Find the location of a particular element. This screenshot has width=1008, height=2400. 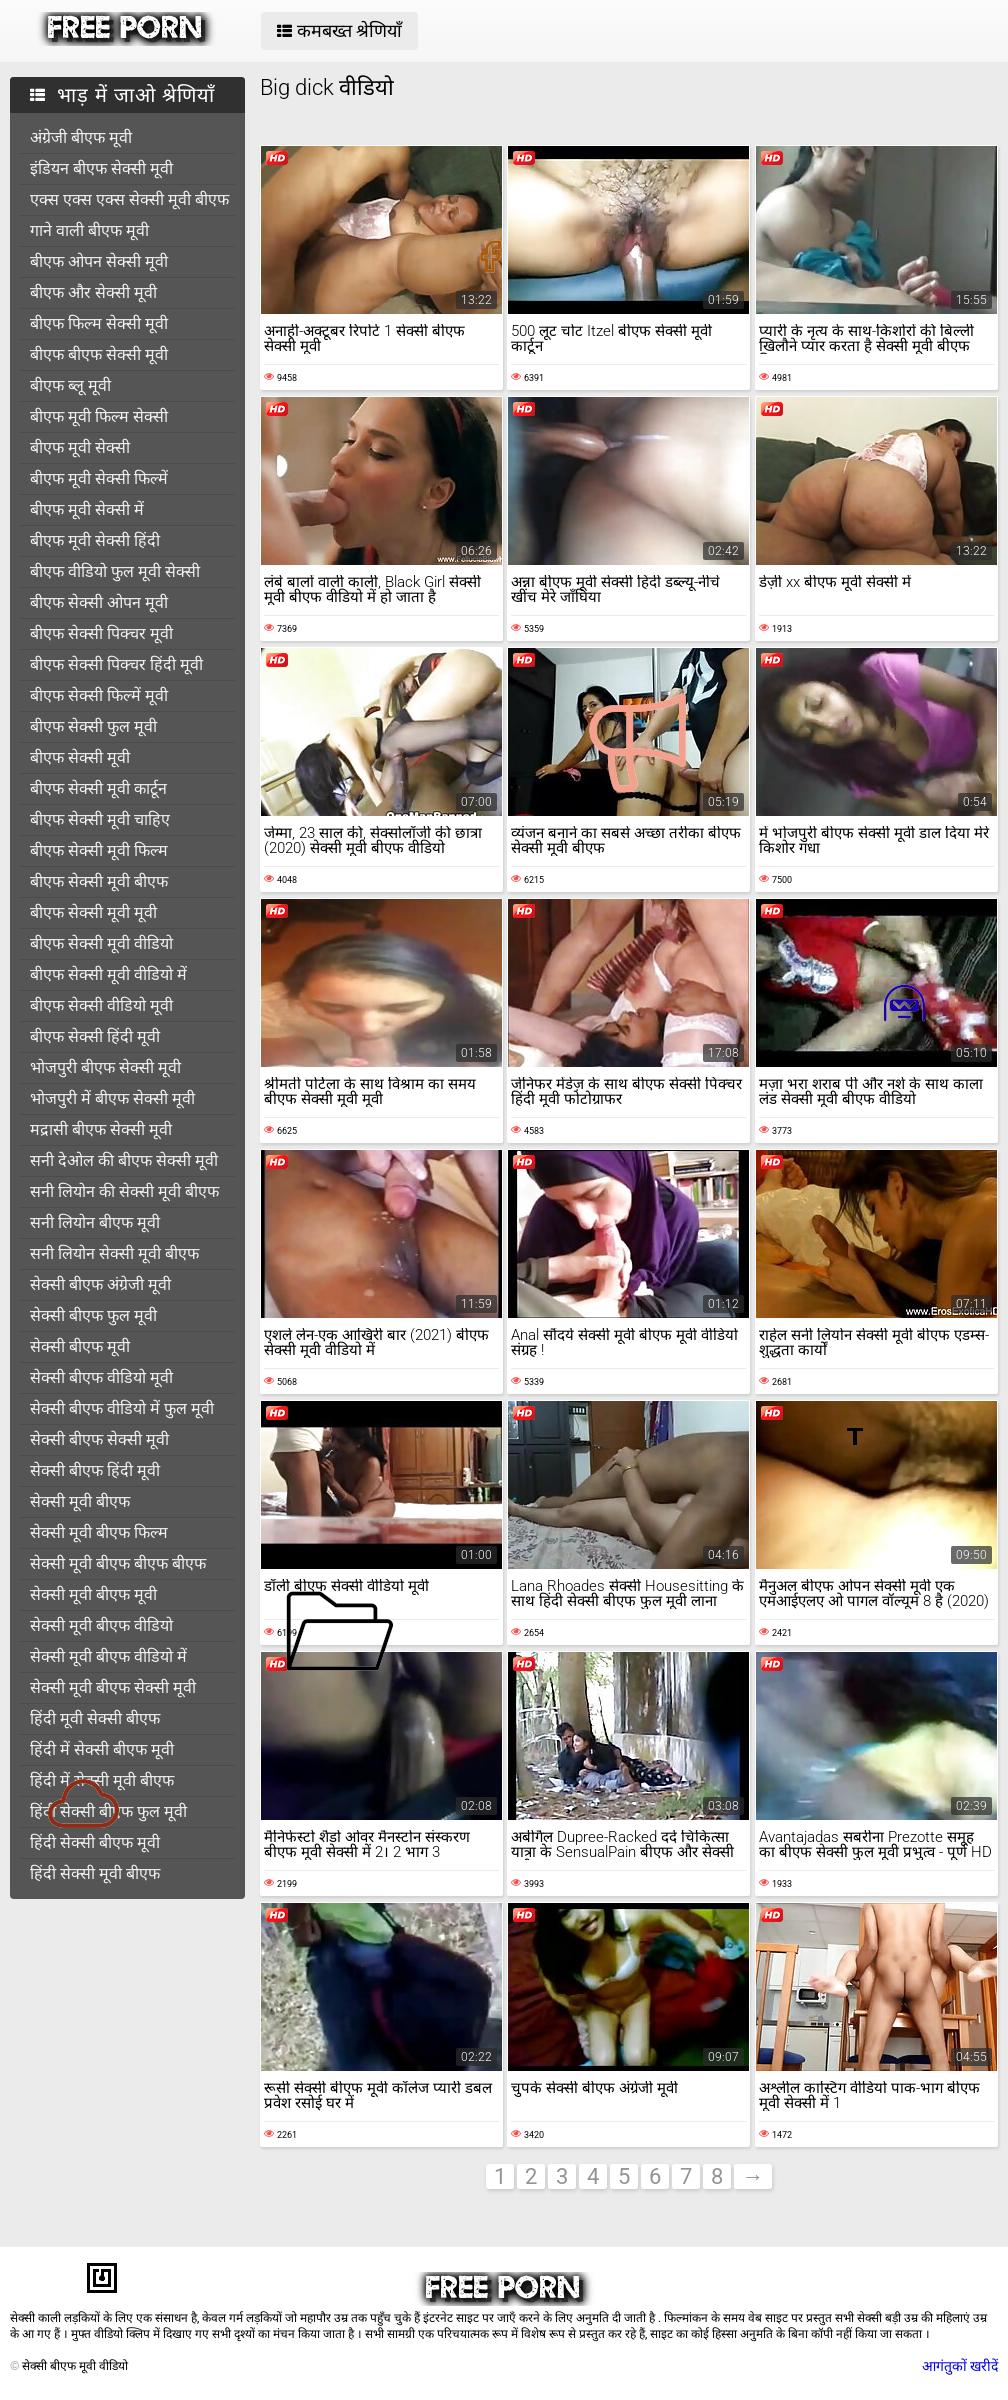

access GitHub's Hubot automation bot is located at coordinates (904, 1003).